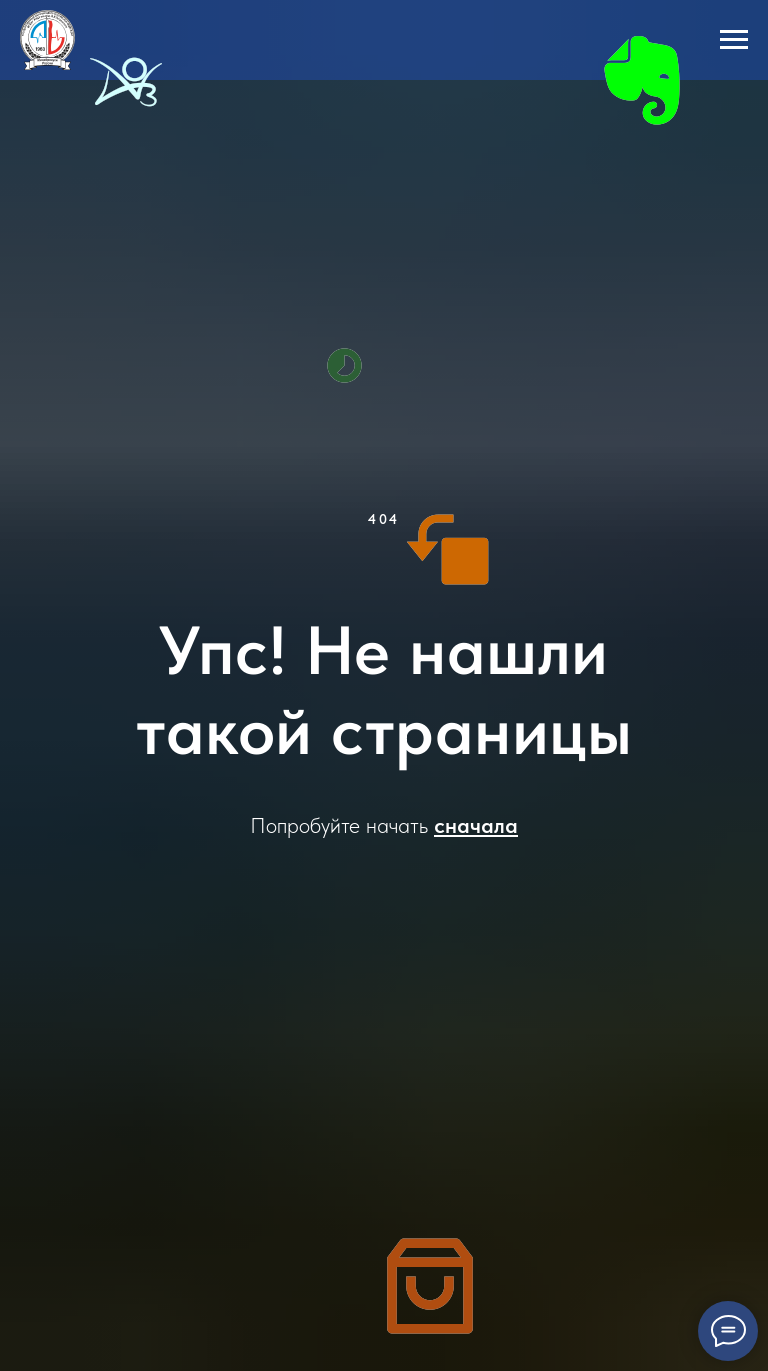 Image resolution: width=768 pixels, height=1371 pixels. I want to click on indicates approximately 80% progress complete, so click(344, 365).